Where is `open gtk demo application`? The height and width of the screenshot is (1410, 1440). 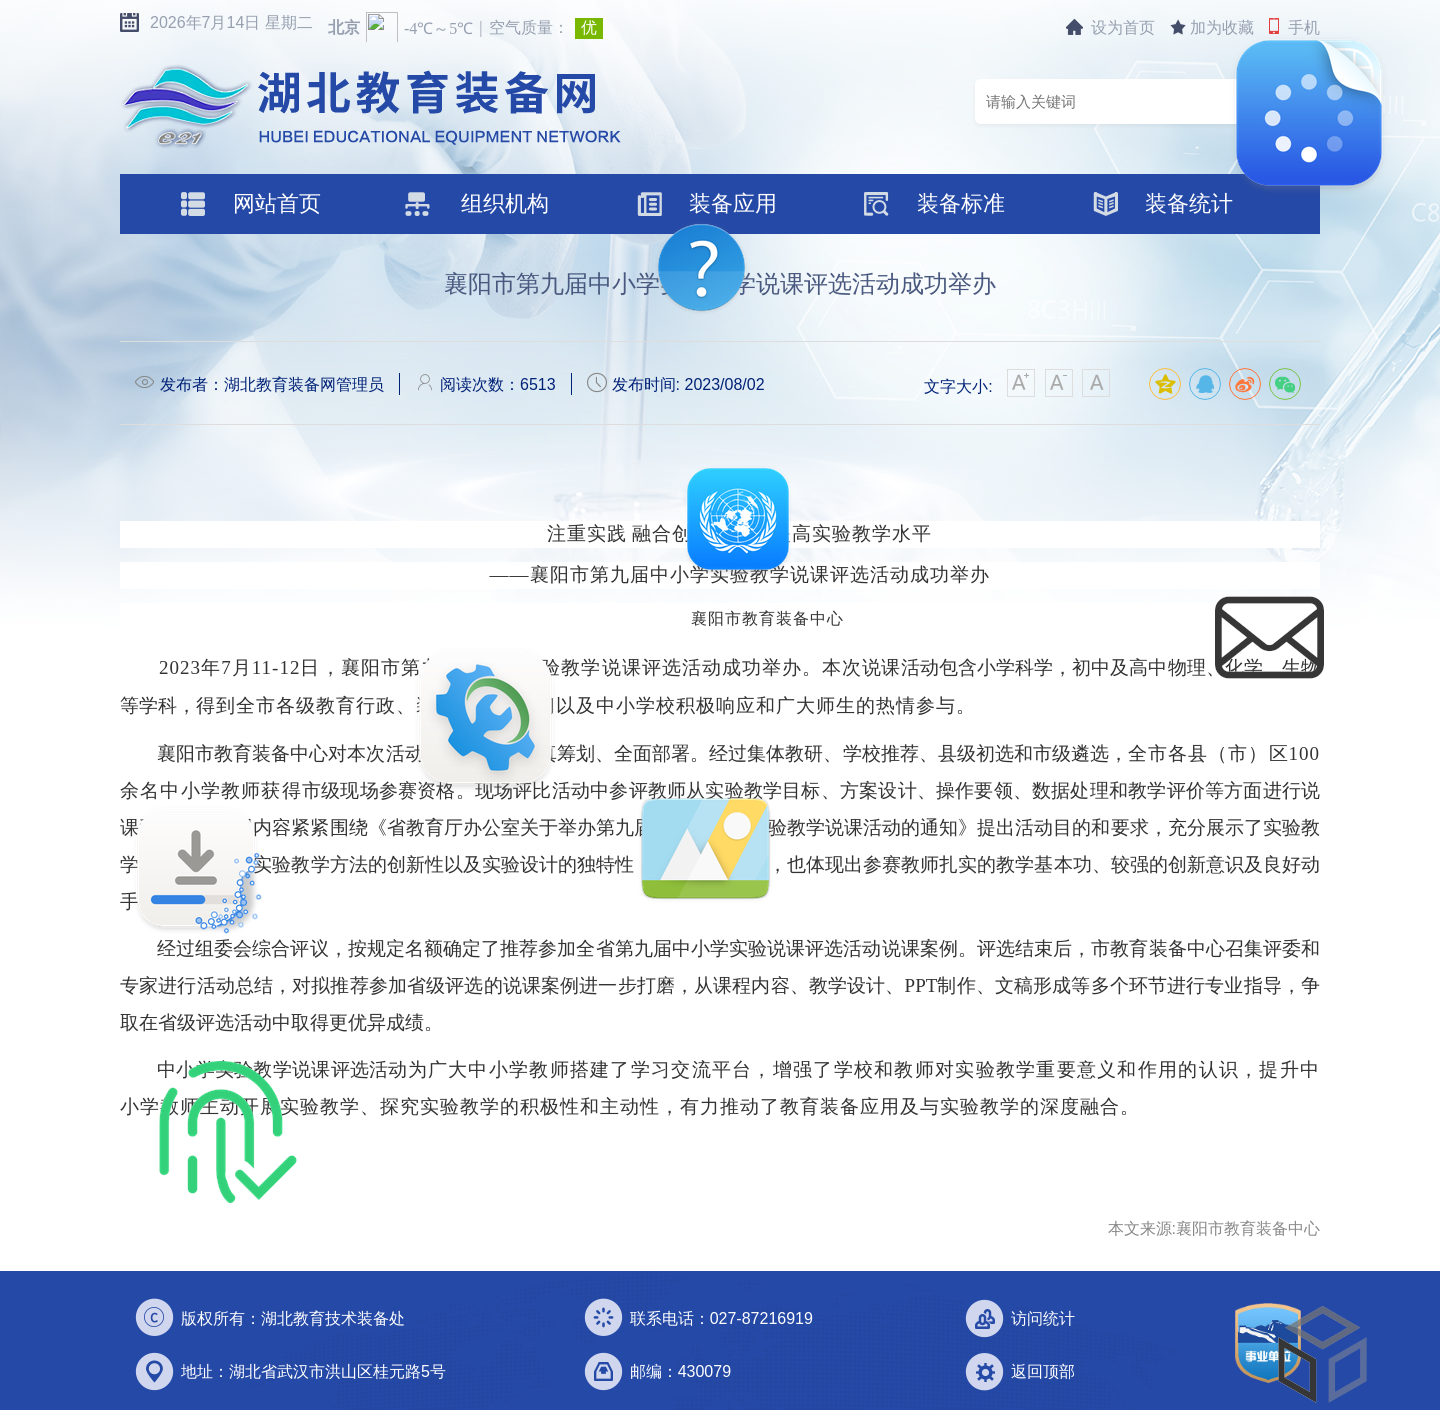 open gtk demo application is located at coordinates (1322, 1356).